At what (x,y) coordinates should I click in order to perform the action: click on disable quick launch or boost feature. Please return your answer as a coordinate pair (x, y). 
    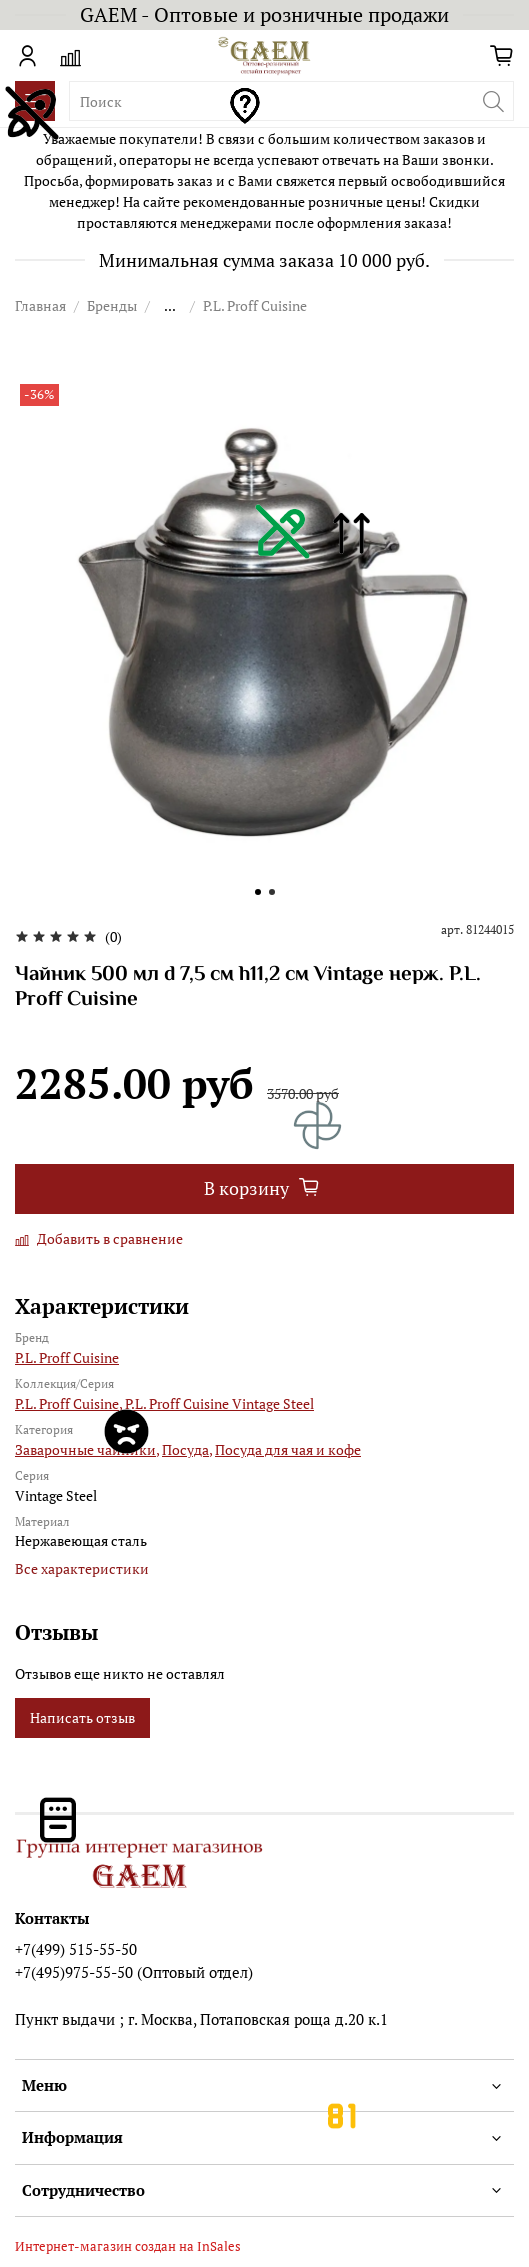
    Looking at the image, I should click on (32, 113).